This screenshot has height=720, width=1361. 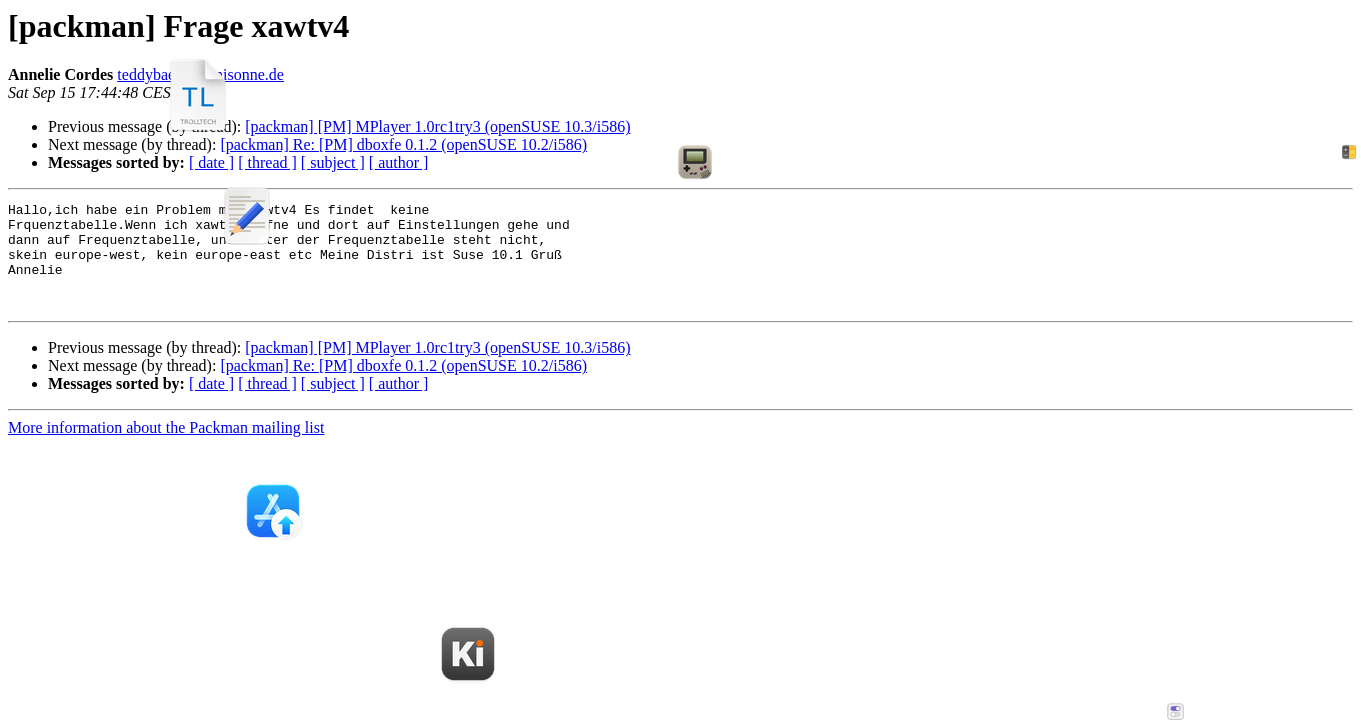 What do you see at coordinates (1349, 152) in the screenshot?
I see `open the calculator app` at bounding box center [1349, 152].